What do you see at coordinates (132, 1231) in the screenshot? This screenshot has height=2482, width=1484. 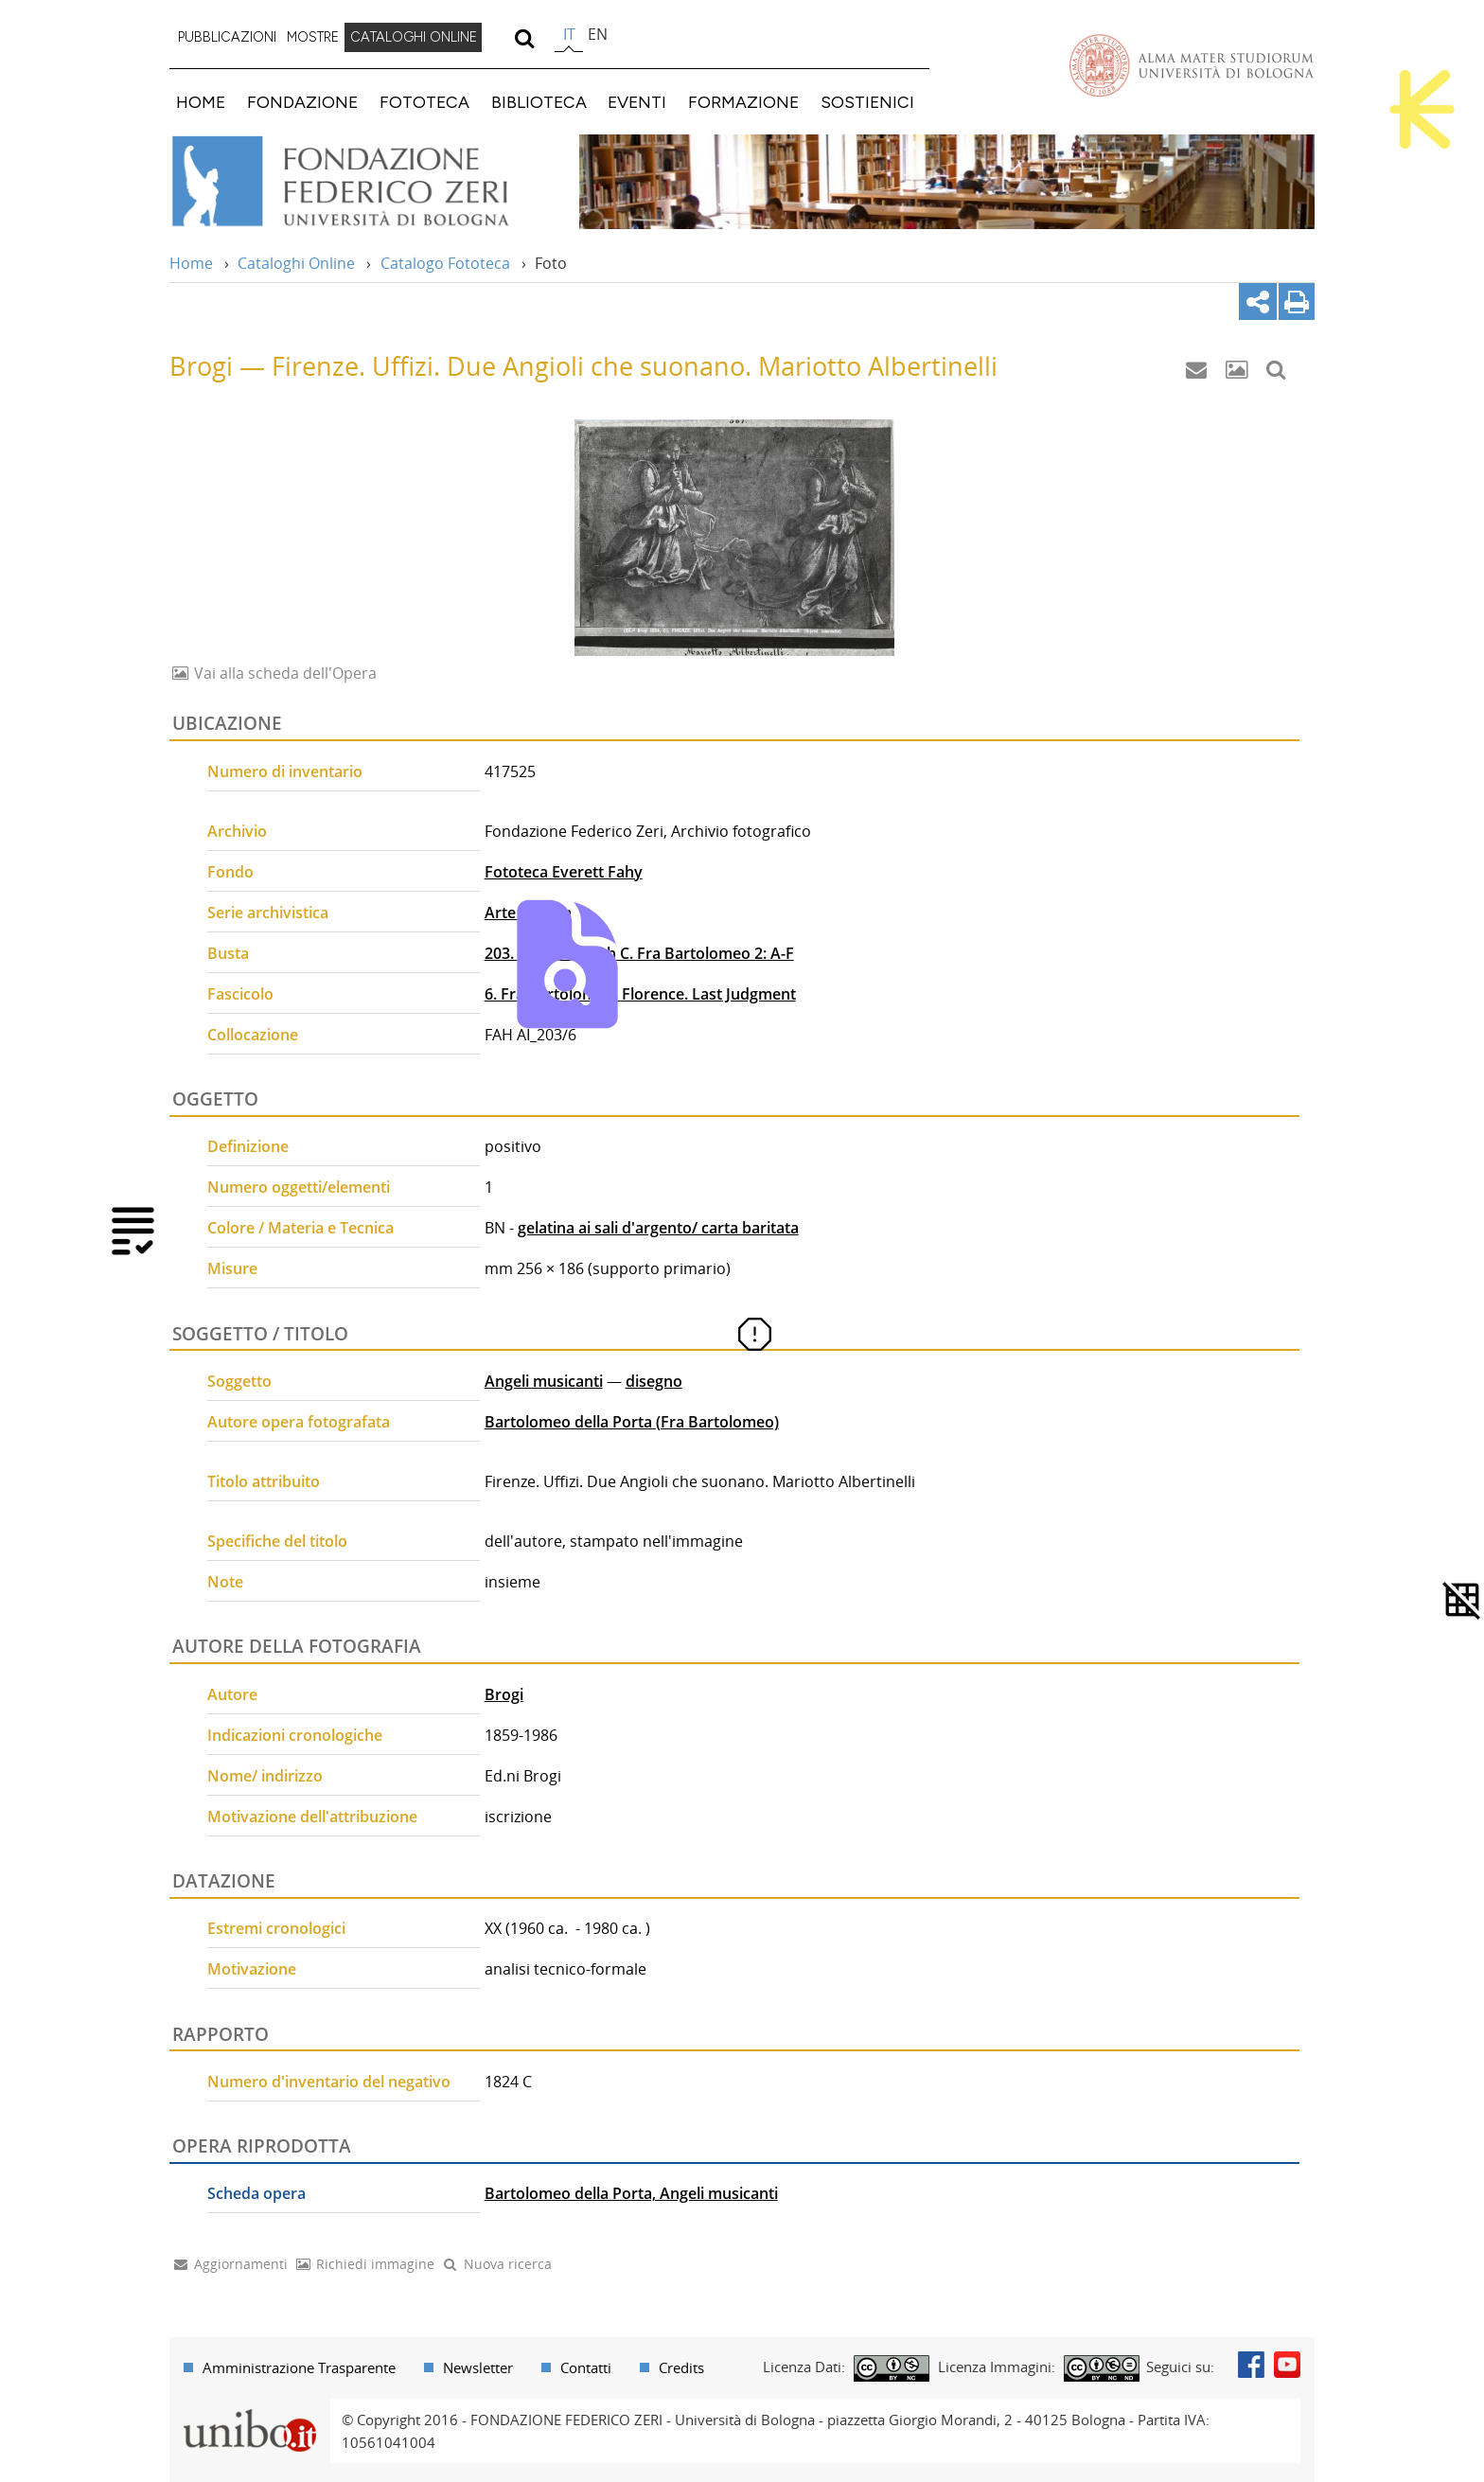 I see `view grading or assessment results` at bounding box center [132, 1231].